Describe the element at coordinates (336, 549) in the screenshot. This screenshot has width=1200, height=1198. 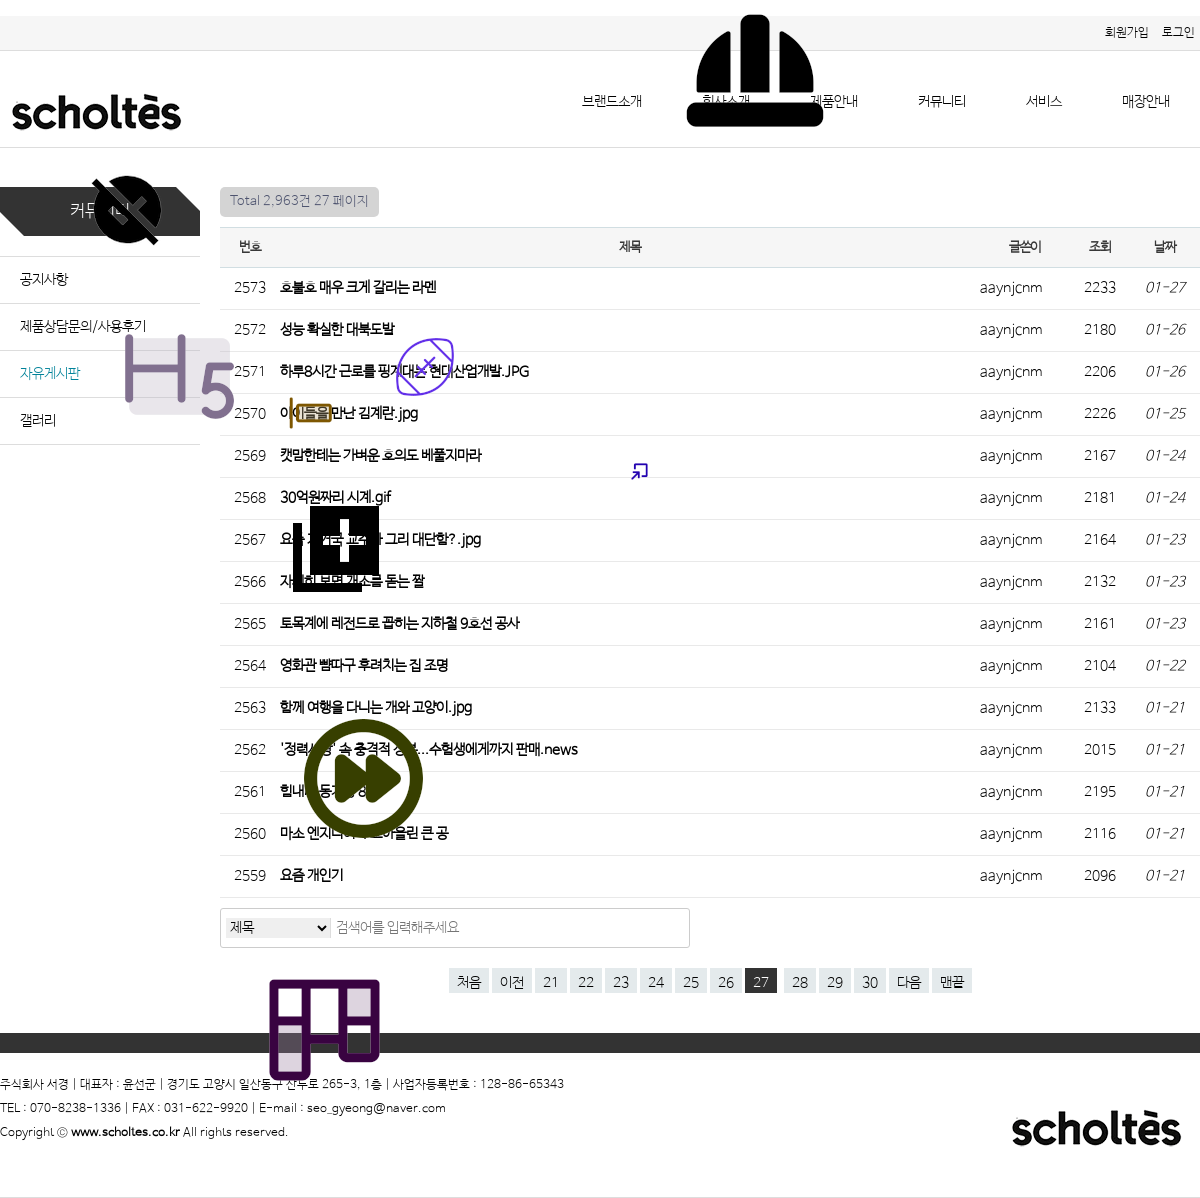
I see `add item to your library` at that location.